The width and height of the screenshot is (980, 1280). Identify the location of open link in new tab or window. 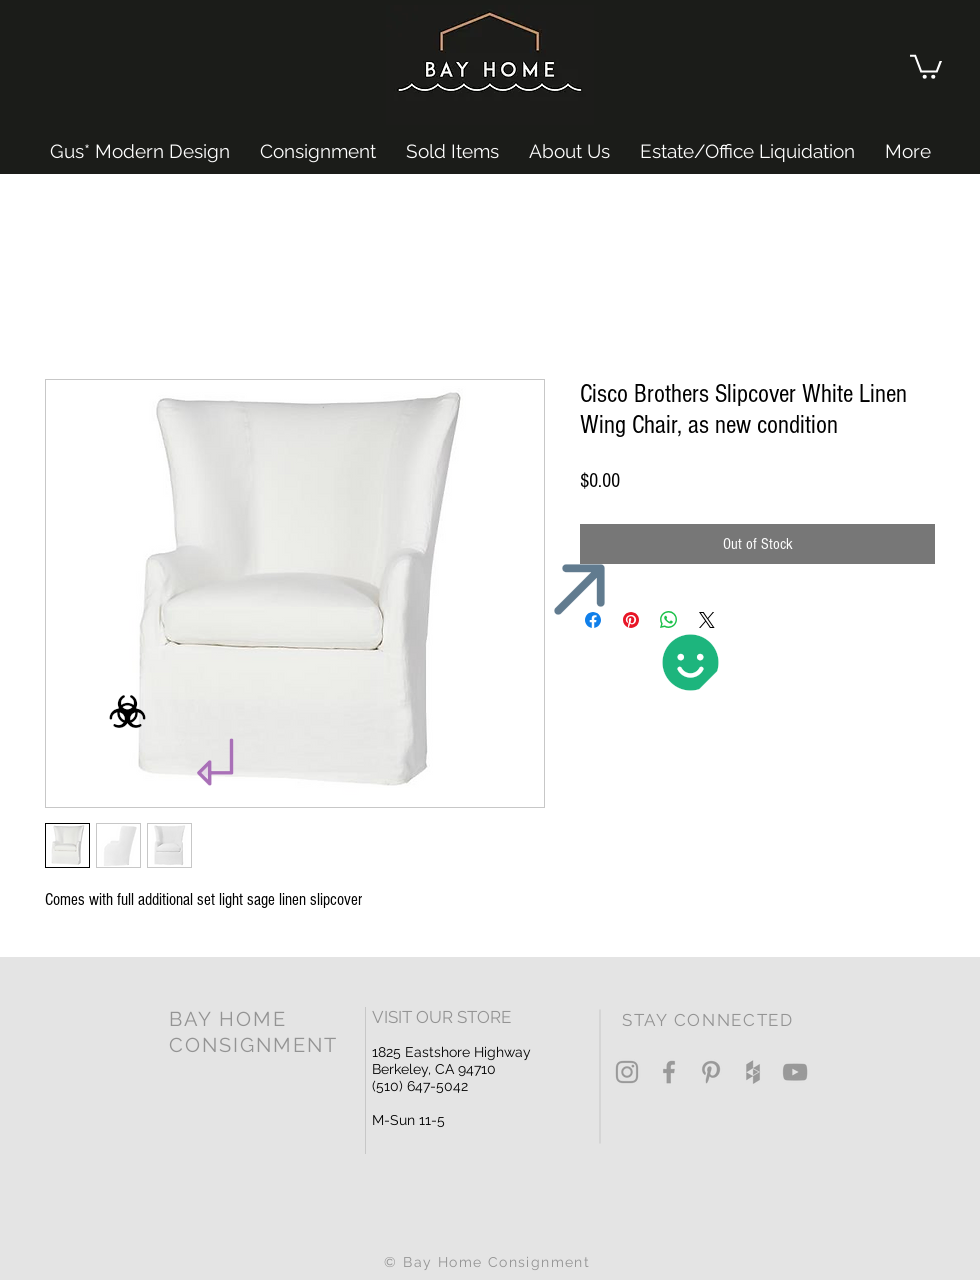
(579, 589).